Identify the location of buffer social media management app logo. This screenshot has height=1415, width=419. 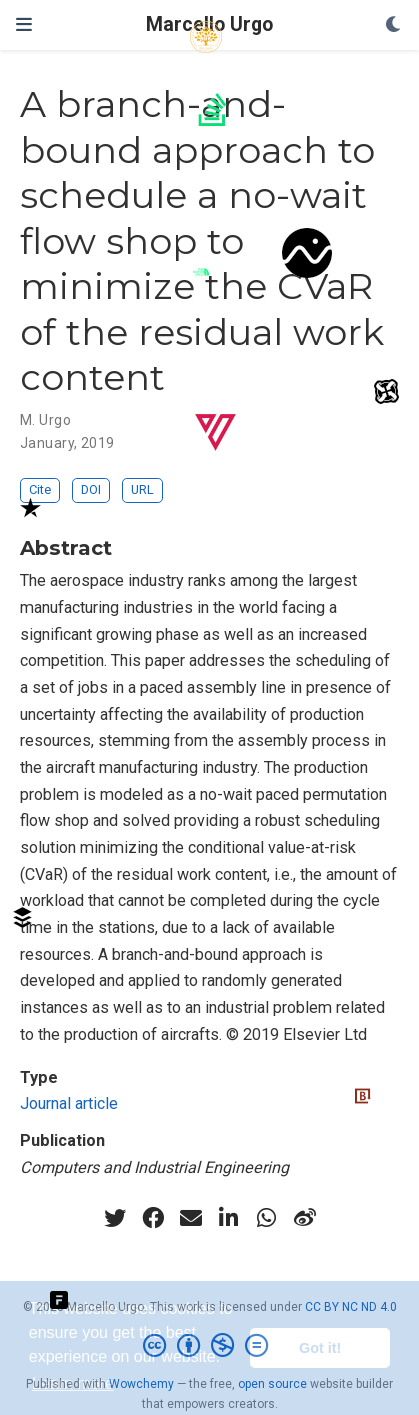
(22, 917).